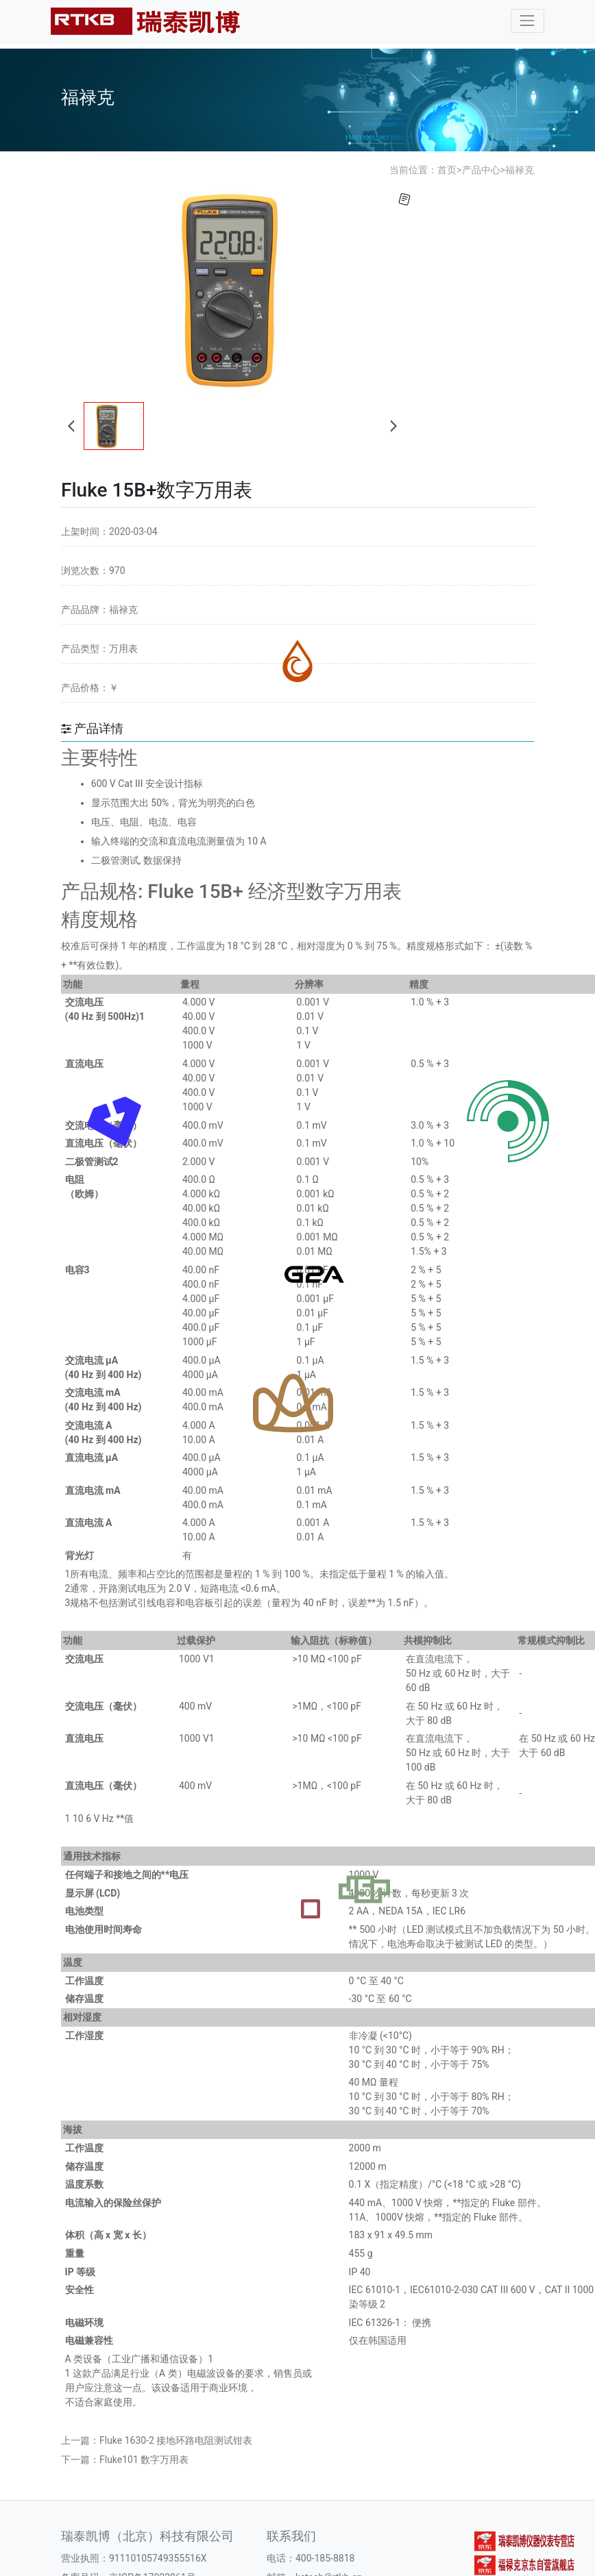 This screenshot has width=595, height=2576. I want to click on open deluge torrent client, so click(298, 661).